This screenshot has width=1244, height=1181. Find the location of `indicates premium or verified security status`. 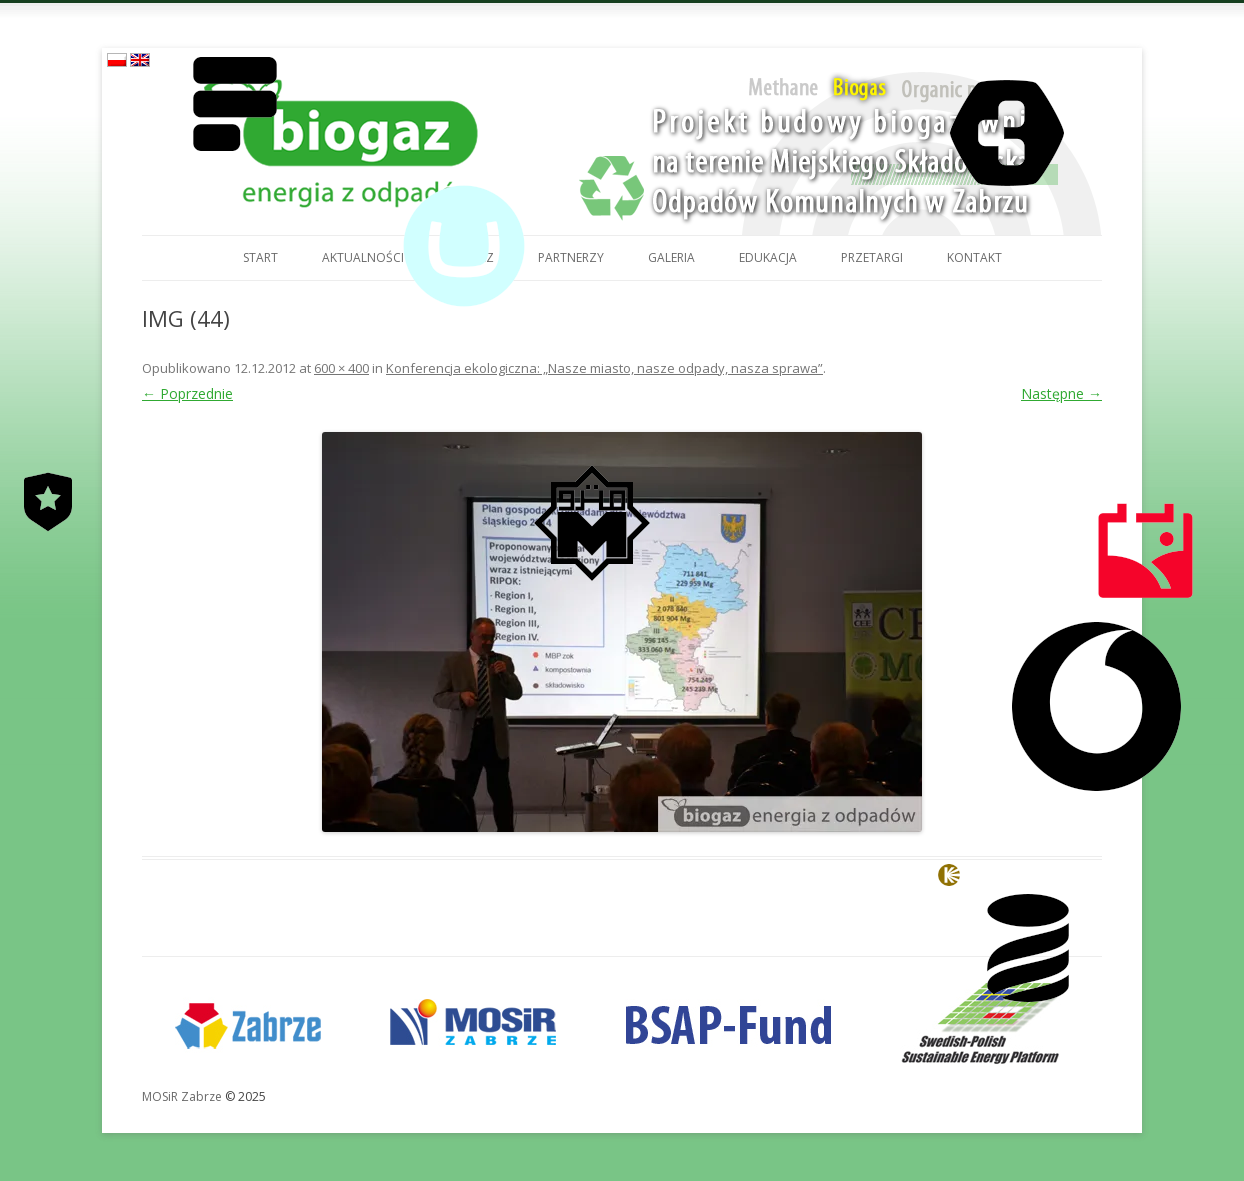

indicates premium or verified security status is located at coordinates (48, 502).